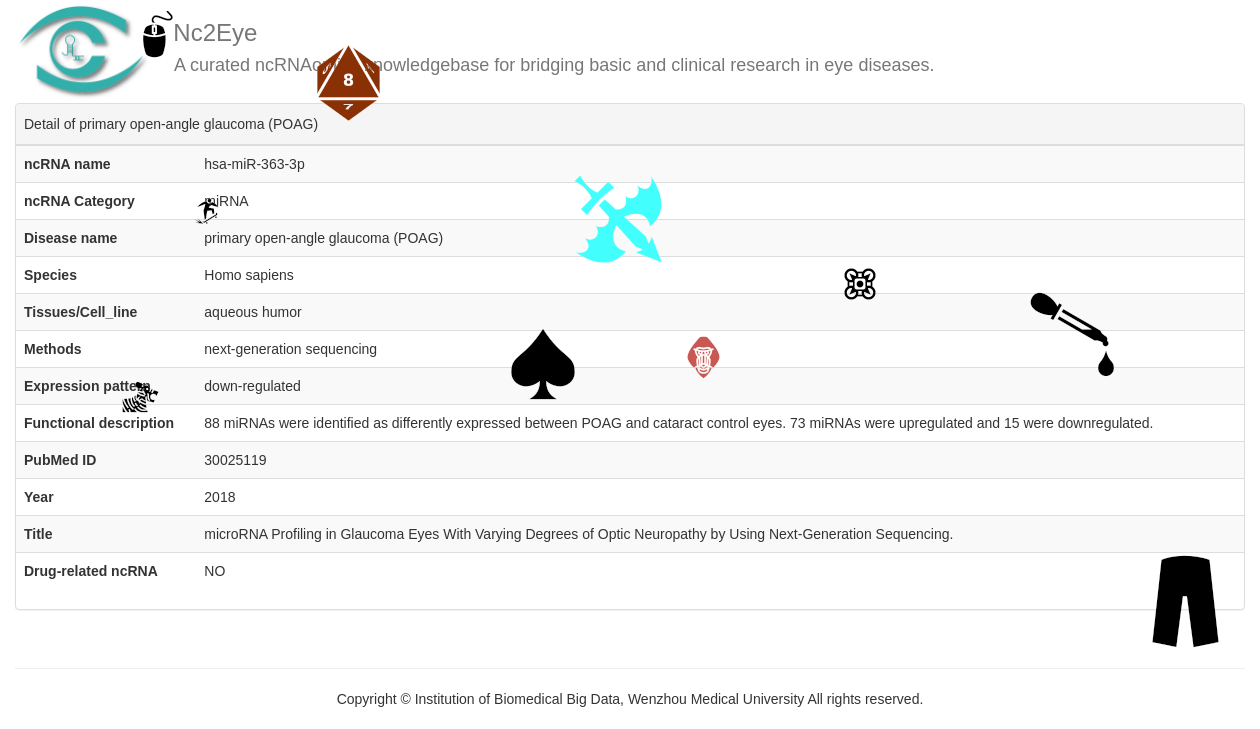 Image resolution: width=1260 pixels, height=729 pixels. Describe the element at coordinates (703, 357) in the screenshot. I see `select mandrill character or avatar` at that location.